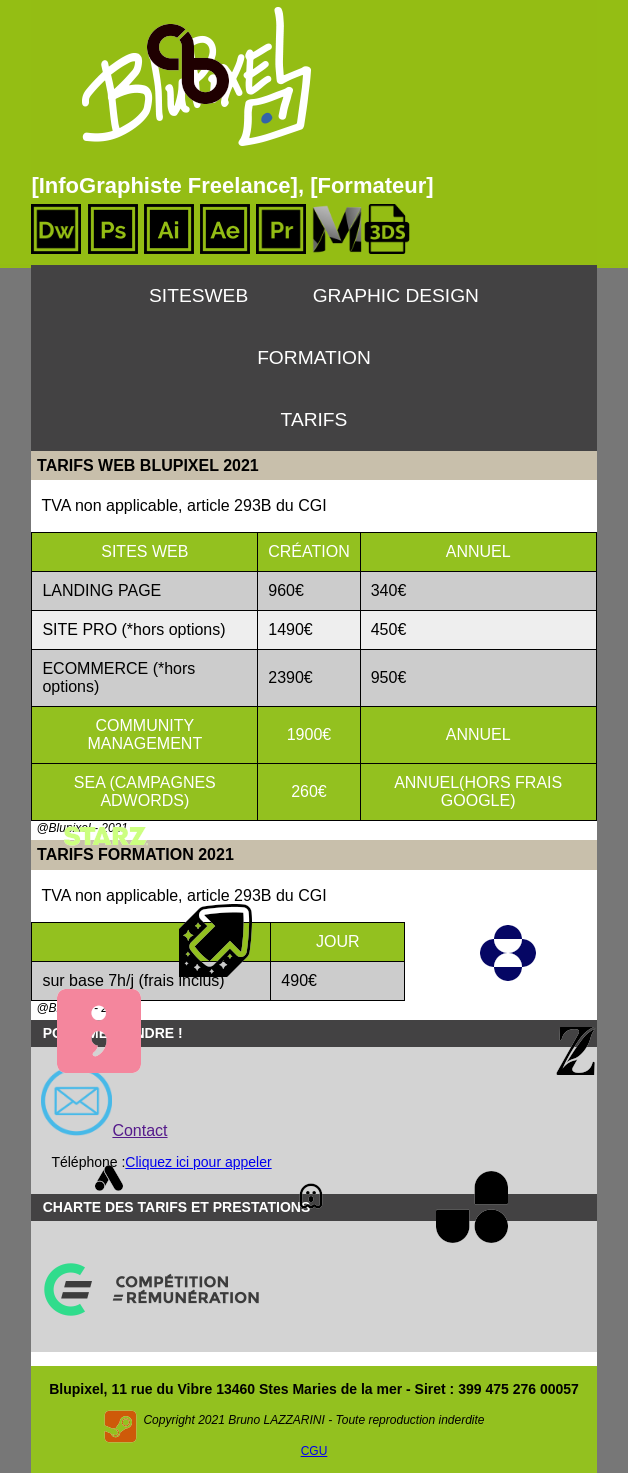 This screenshot has width=628, height=1473. What do you see at coordinates (106, 836) in the screenshot?
I see `open the Starz streaming app` at bounding box center [106, 836].